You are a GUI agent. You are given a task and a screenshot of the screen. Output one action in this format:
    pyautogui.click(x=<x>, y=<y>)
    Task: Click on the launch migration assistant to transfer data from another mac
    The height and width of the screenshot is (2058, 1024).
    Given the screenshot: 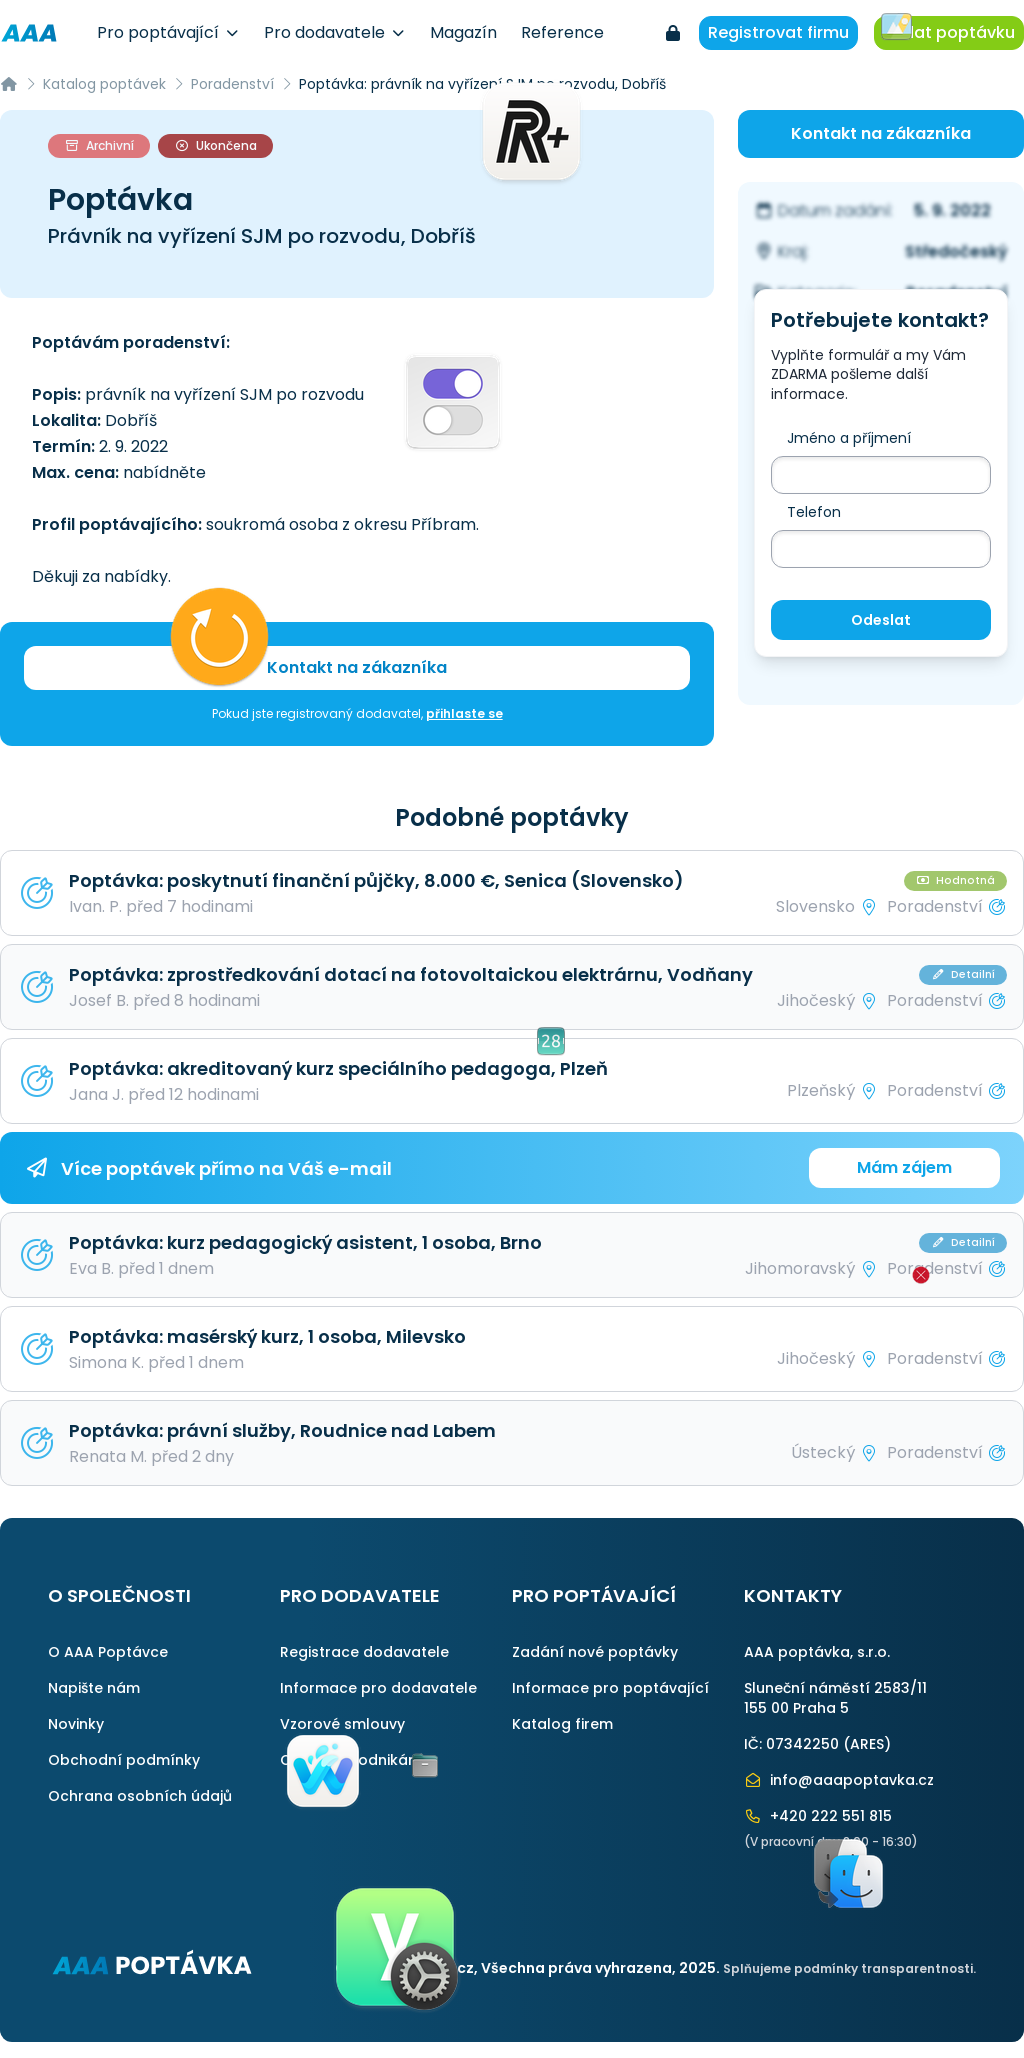 What is the action you would take?
    pyautogui.click(x=848, y=1873)
    